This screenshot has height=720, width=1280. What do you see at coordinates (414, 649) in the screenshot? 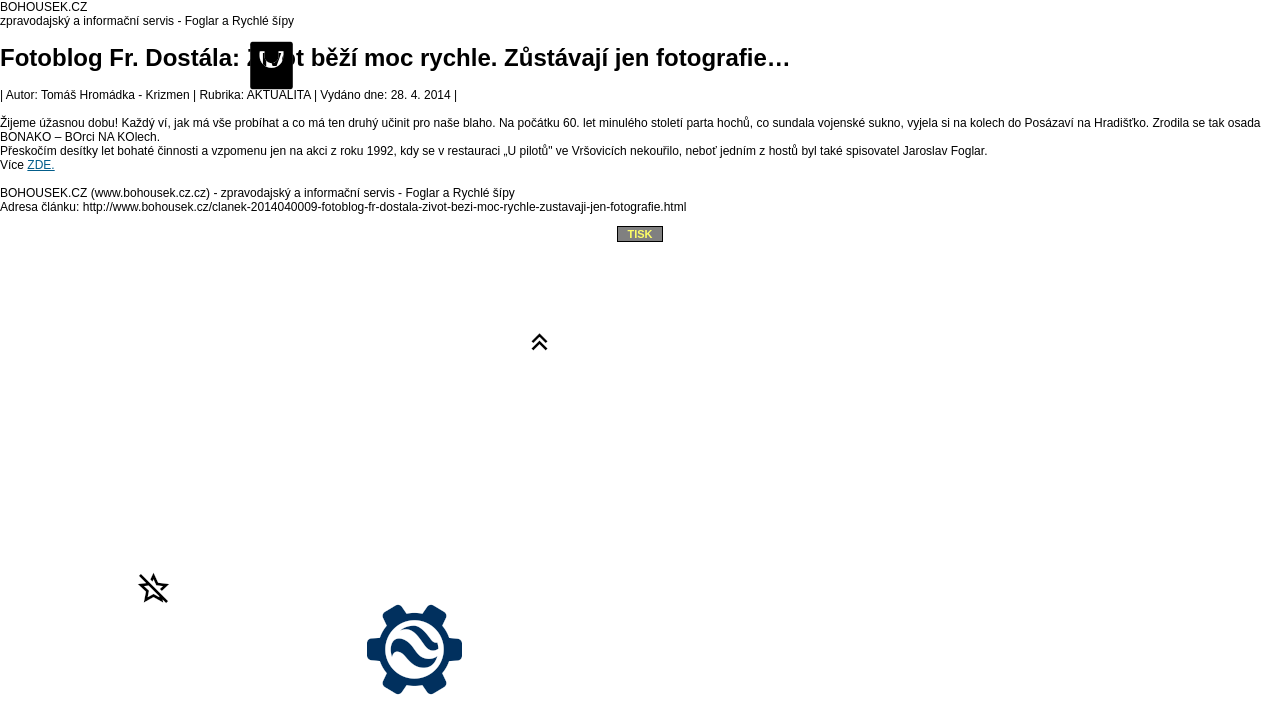
I see `open Google Earth Engine` at bounding box center [414, 649].